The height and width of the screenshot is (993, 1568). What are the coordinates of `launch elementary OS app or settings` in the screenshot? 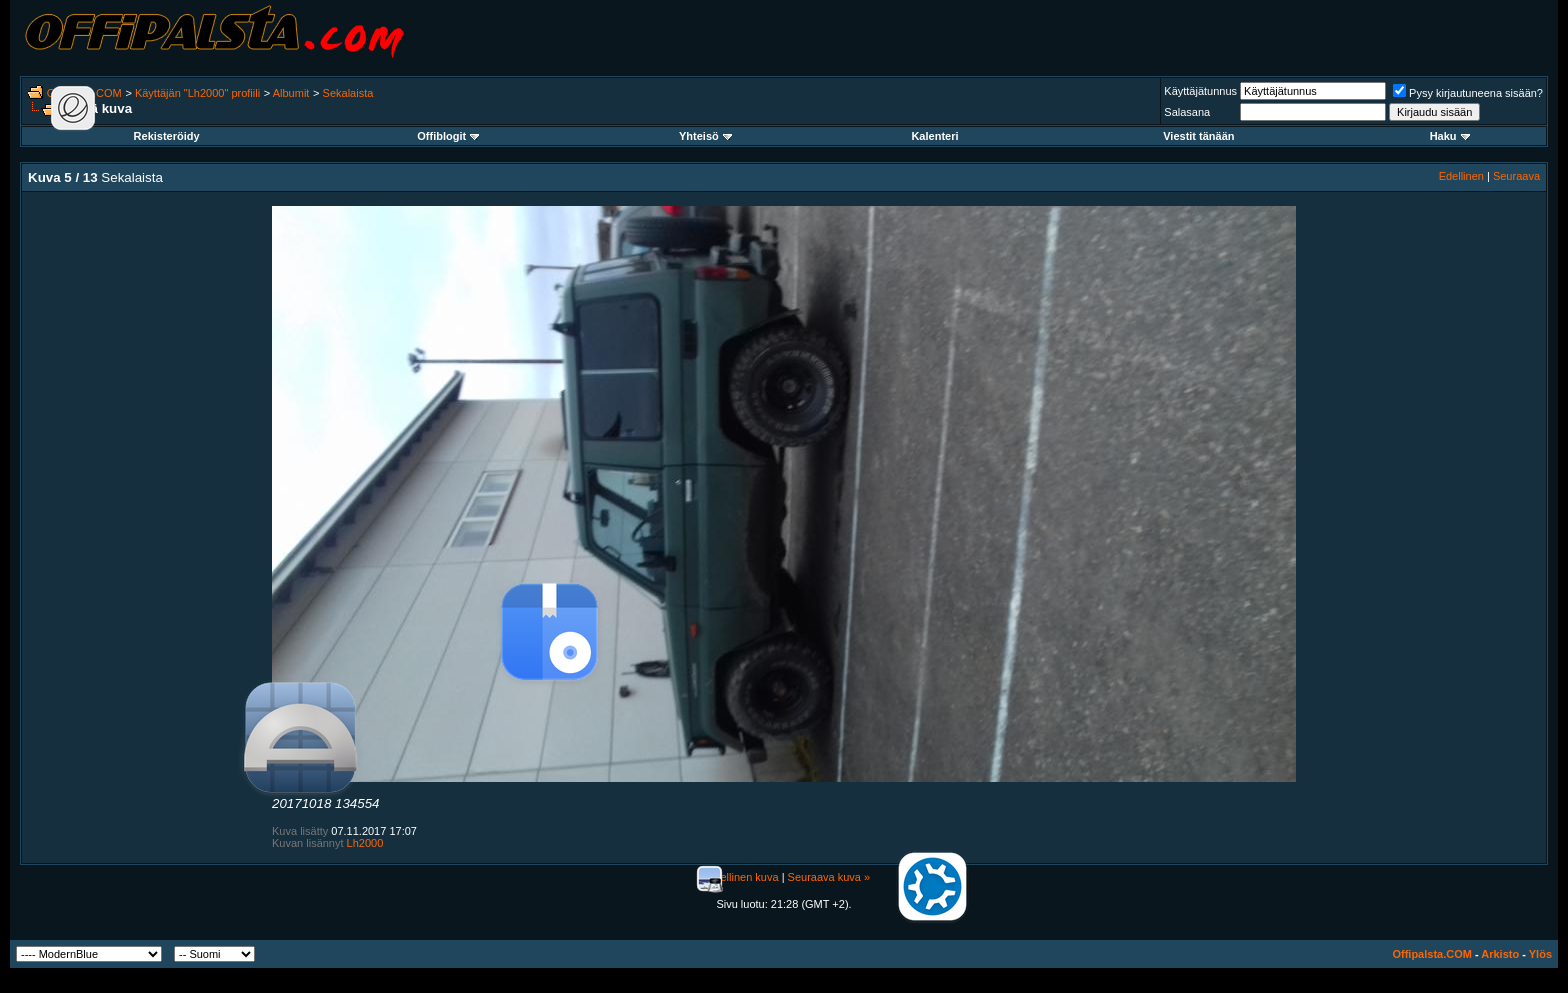 It's located at (73, 108).